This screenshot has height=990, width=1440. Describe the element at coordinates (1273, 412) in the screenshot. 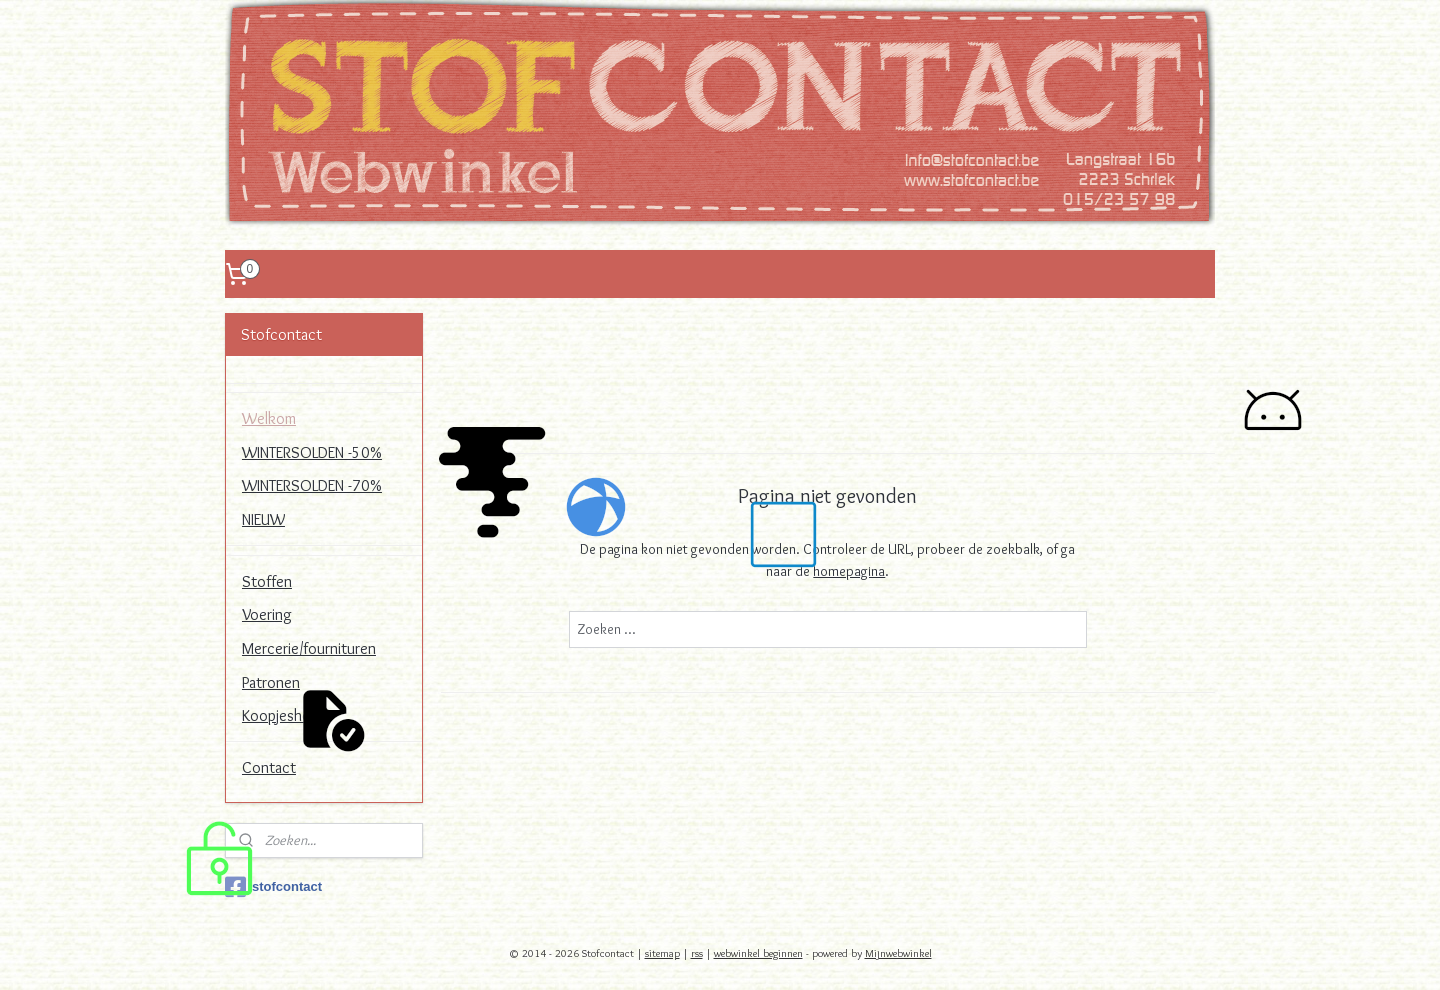

I see `android device or platform indicator` at that location.